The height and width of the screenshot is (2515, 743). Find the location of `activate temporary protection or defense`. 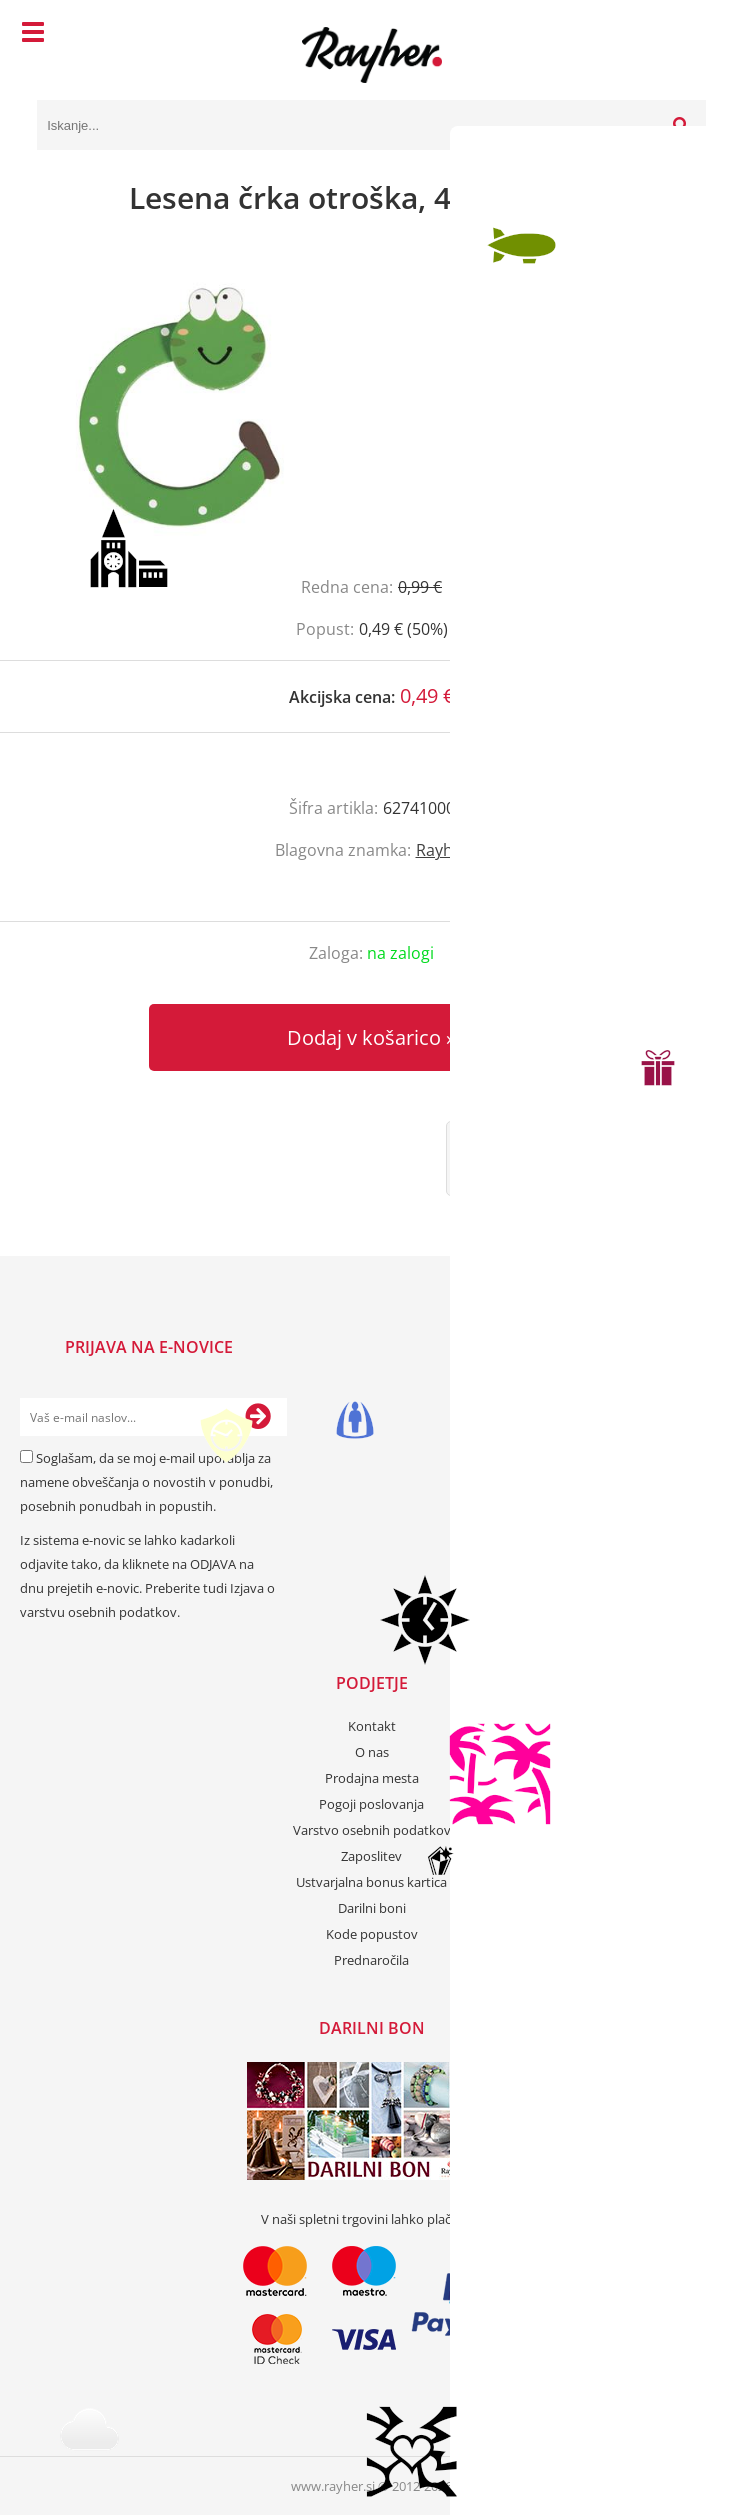

activate temporary protection or defense is located at coordinates (226, 1435).